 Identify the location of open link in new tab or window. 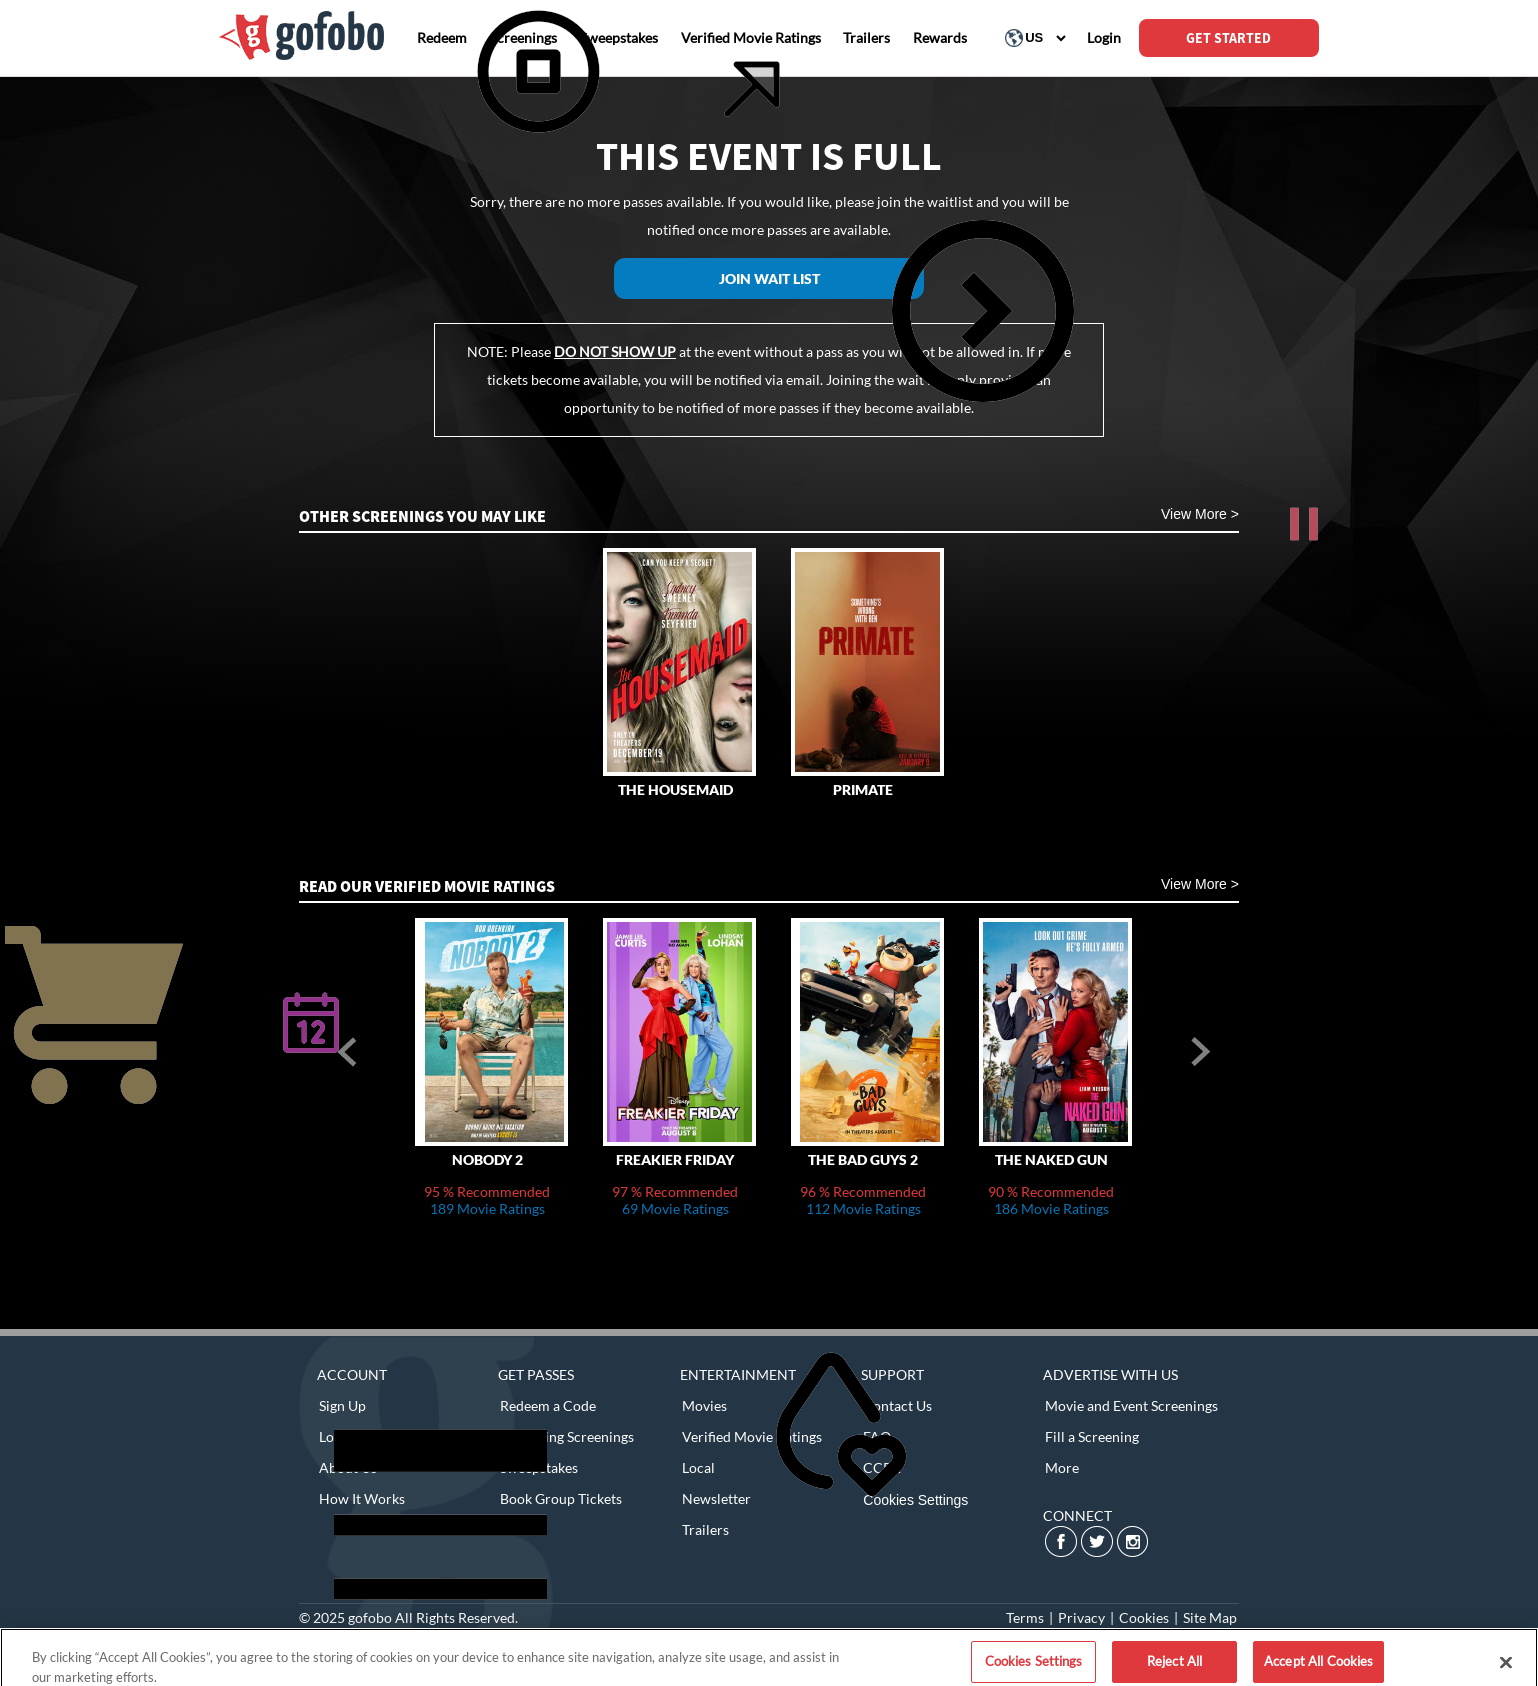
(752, 89).